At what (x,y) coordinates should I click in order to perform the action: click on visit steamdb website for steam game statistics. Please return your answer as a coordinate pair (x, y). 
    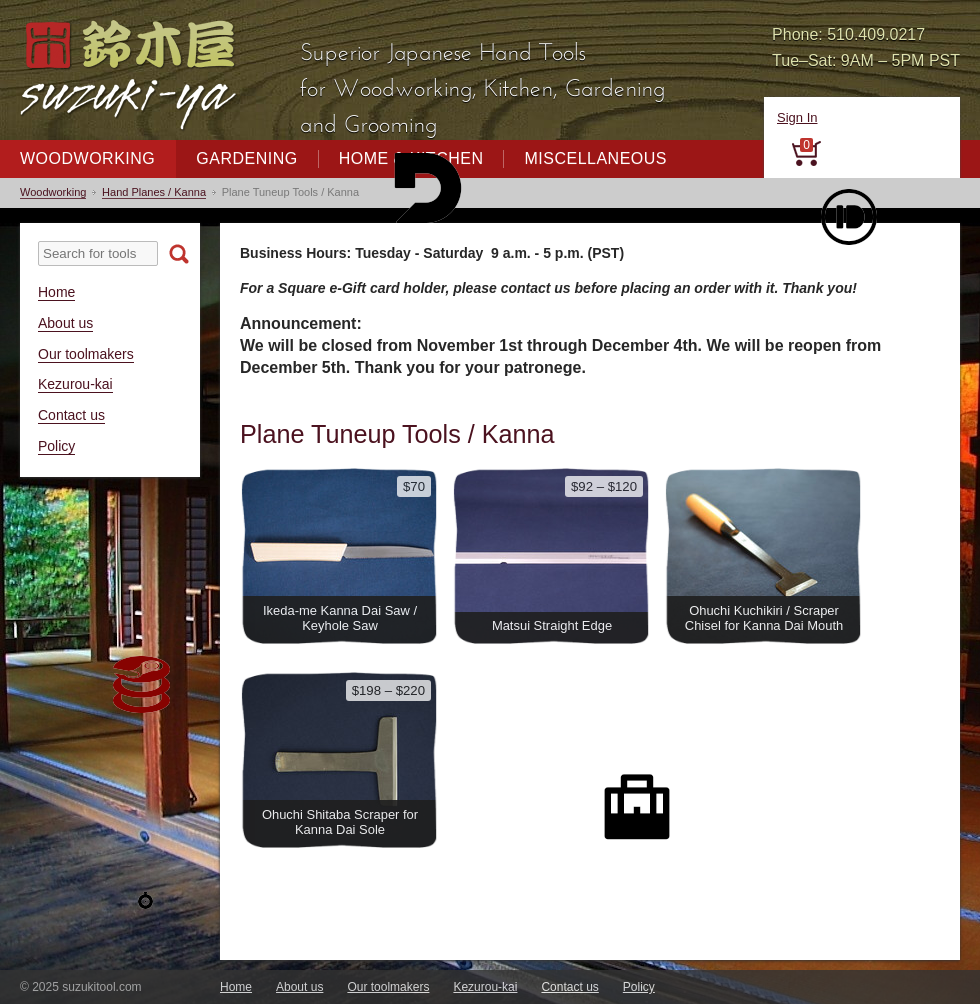
    Looking at the image, I should click on (141, 684).